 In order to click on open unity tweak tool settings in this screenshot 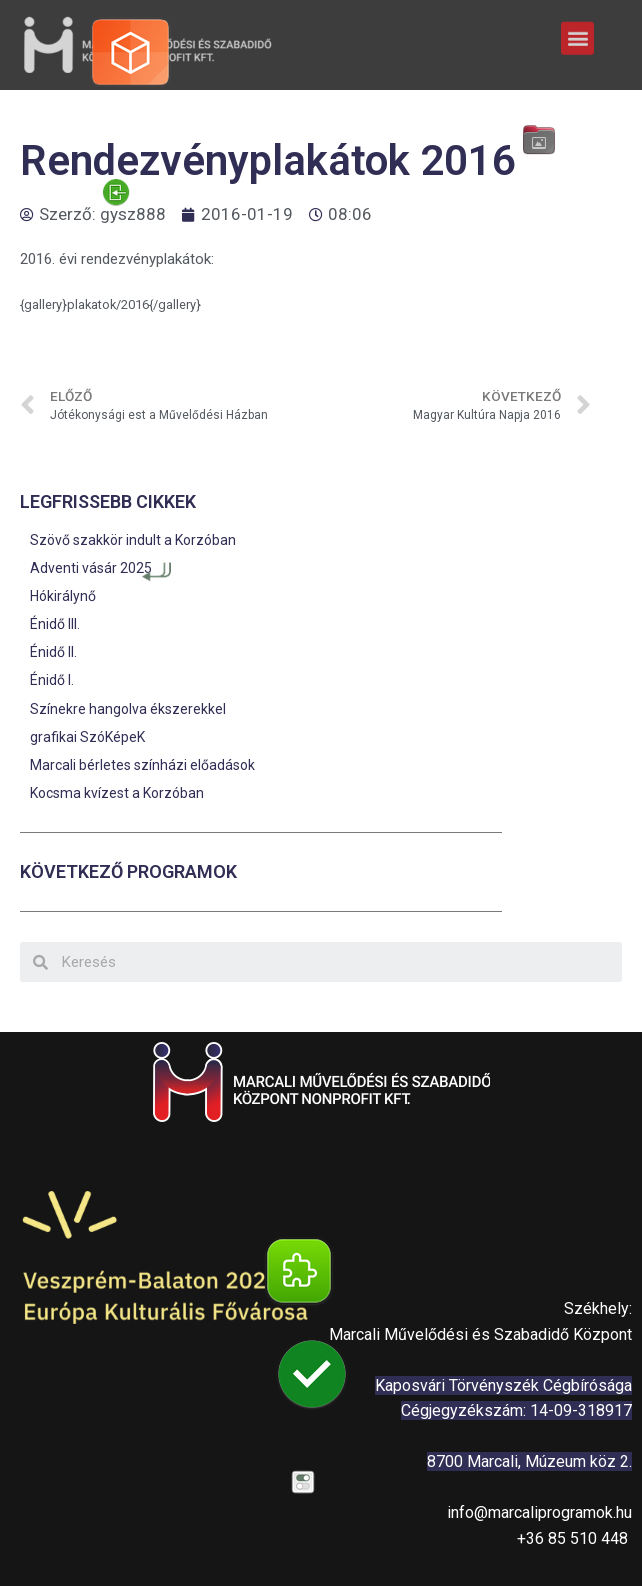, I will do `click(303, 1482)`.